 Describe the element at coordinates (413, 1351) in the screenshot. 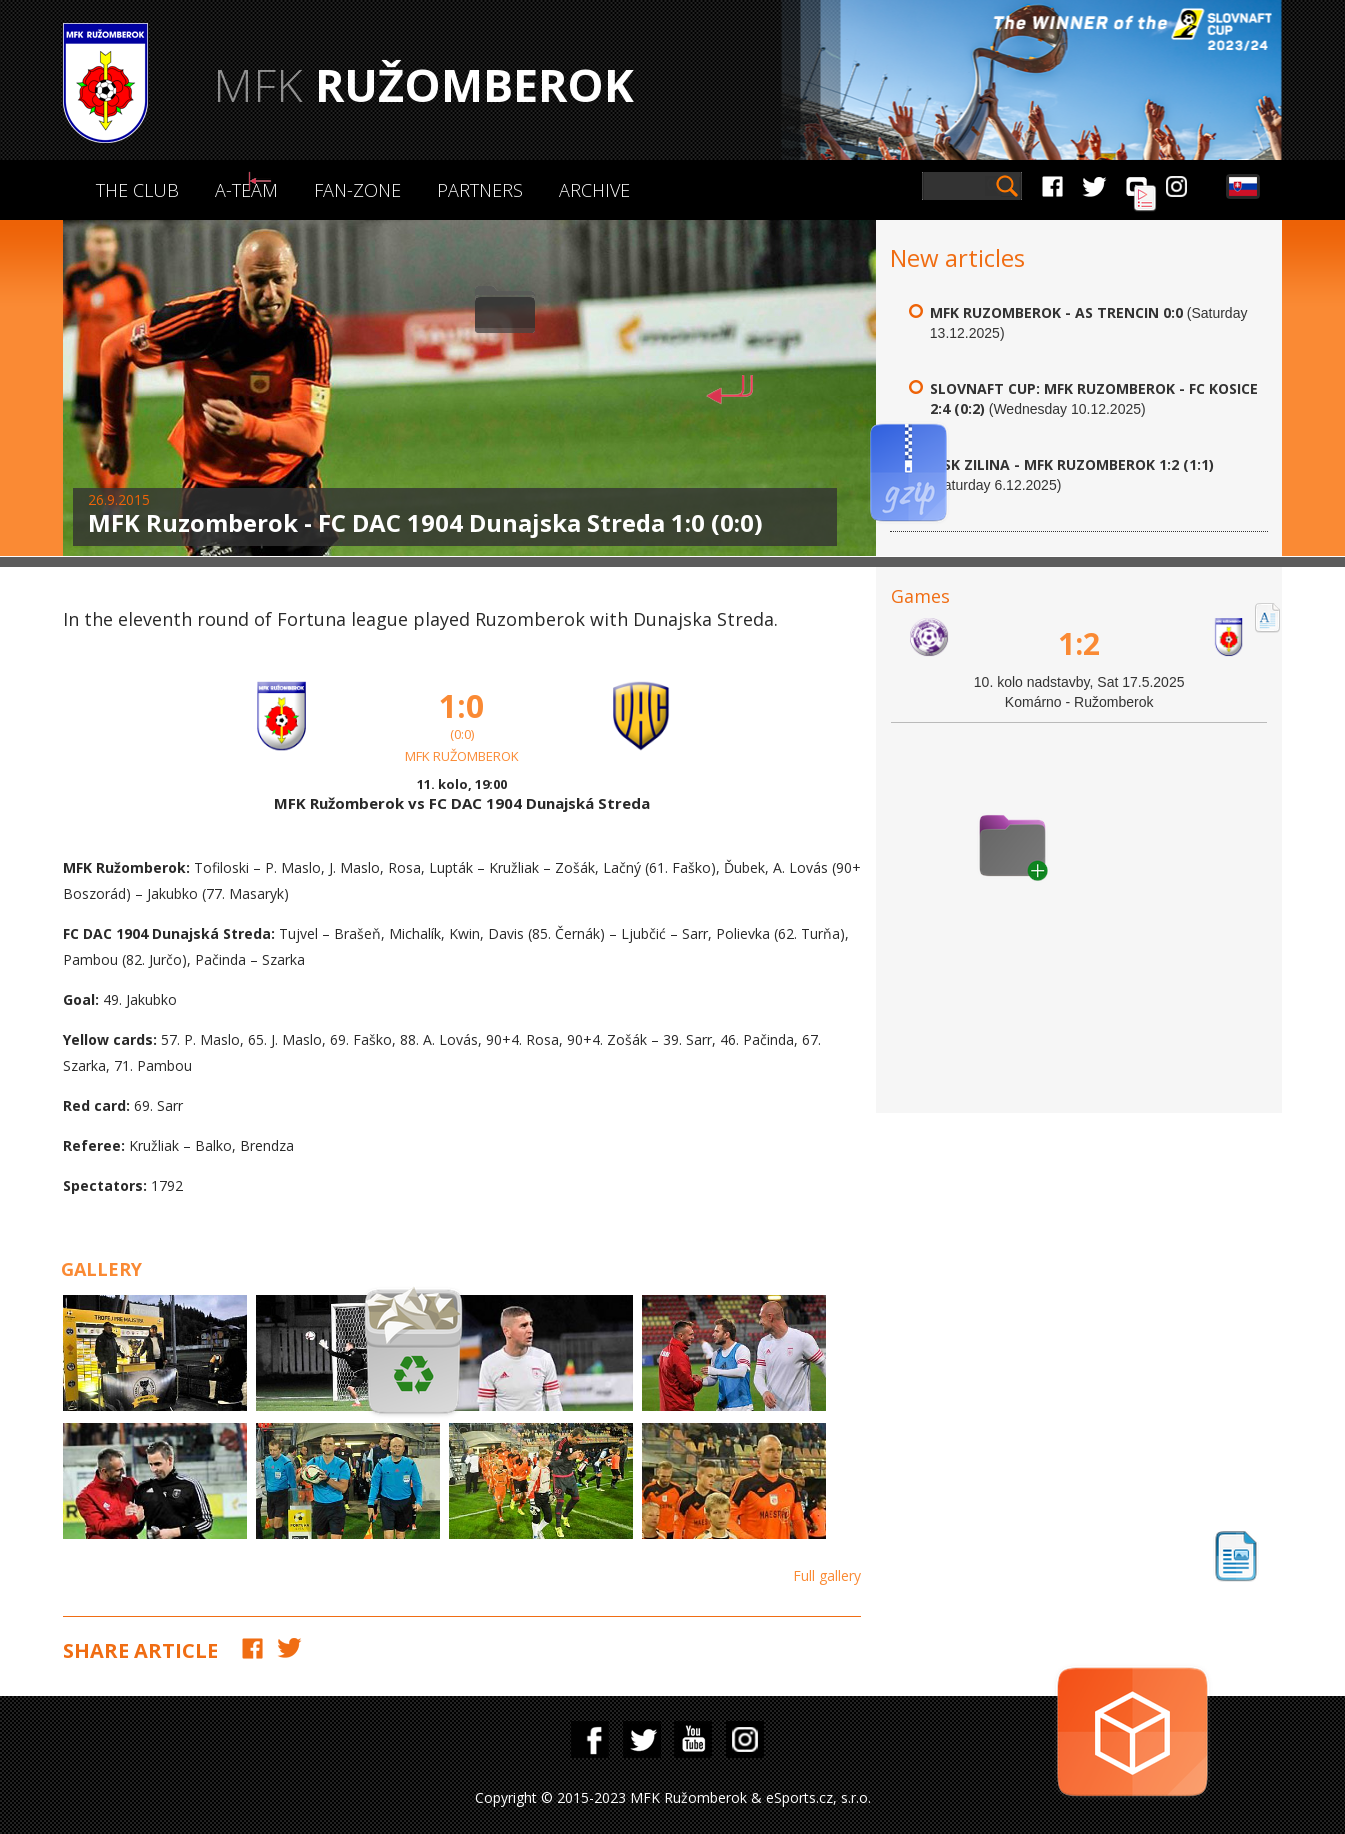

I see `view deleted files in trash` at that location.